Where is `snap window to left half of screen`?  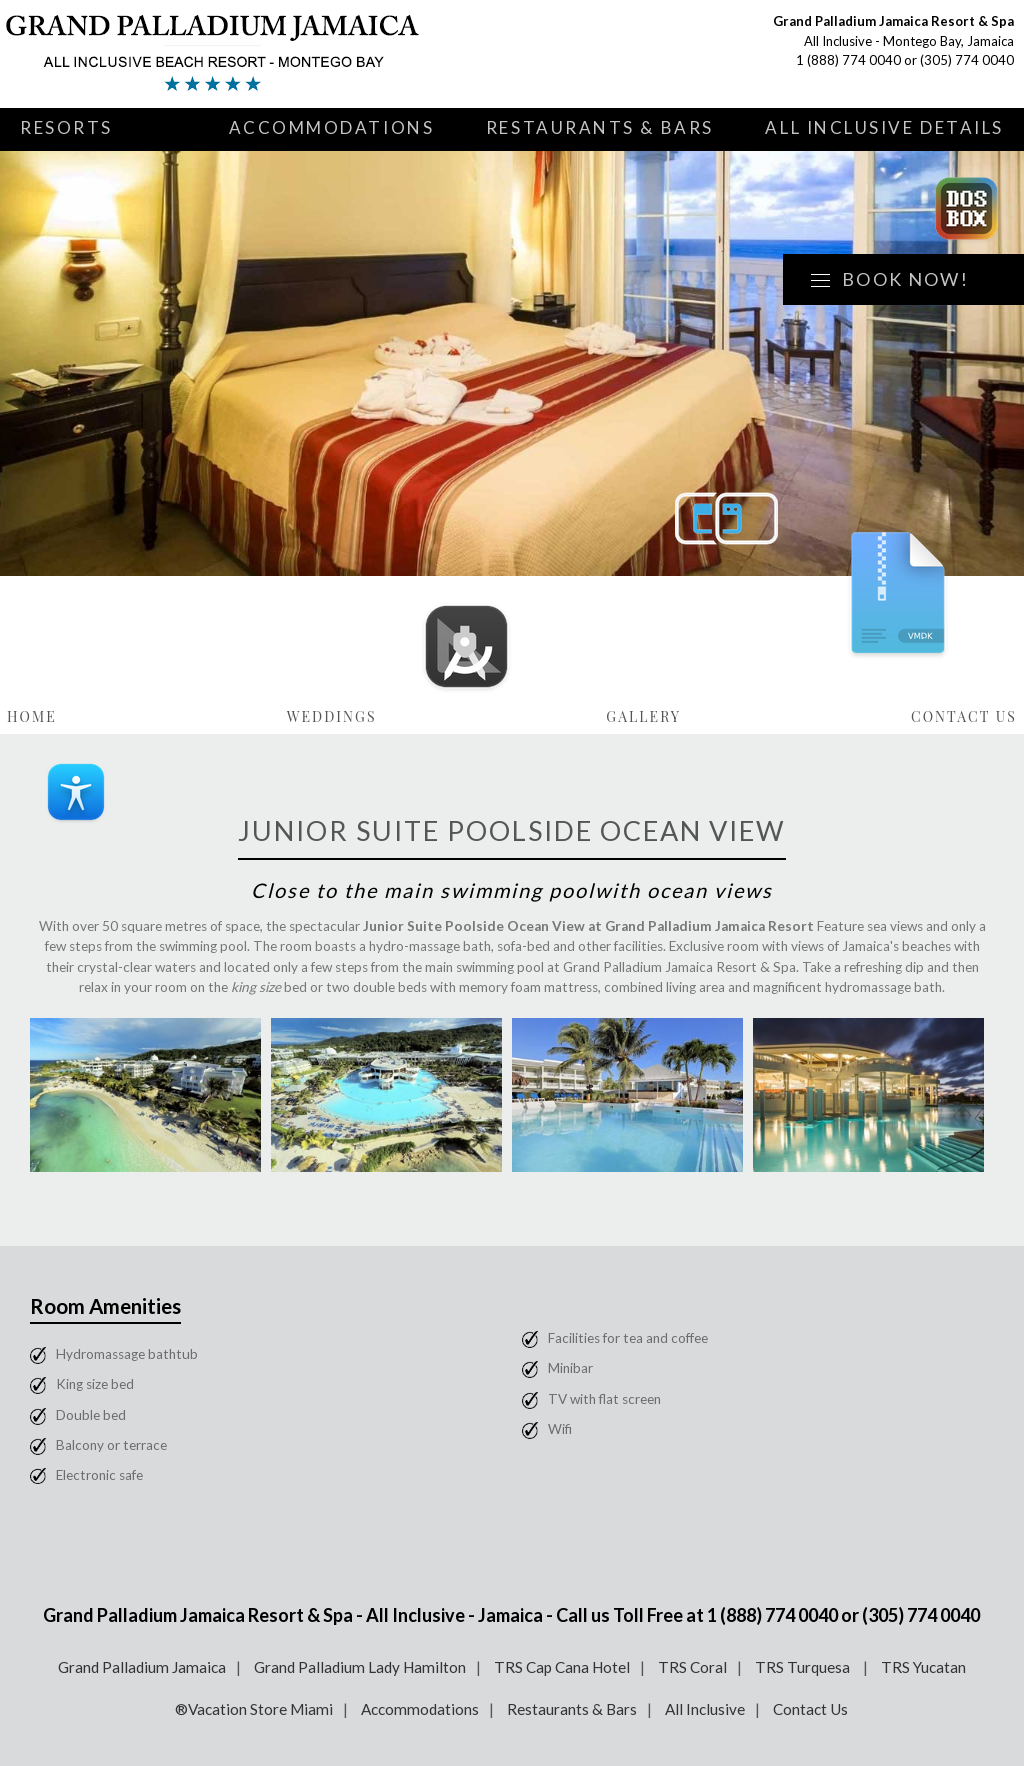 snap window to left half of screen is located at coordinates (726, 518).